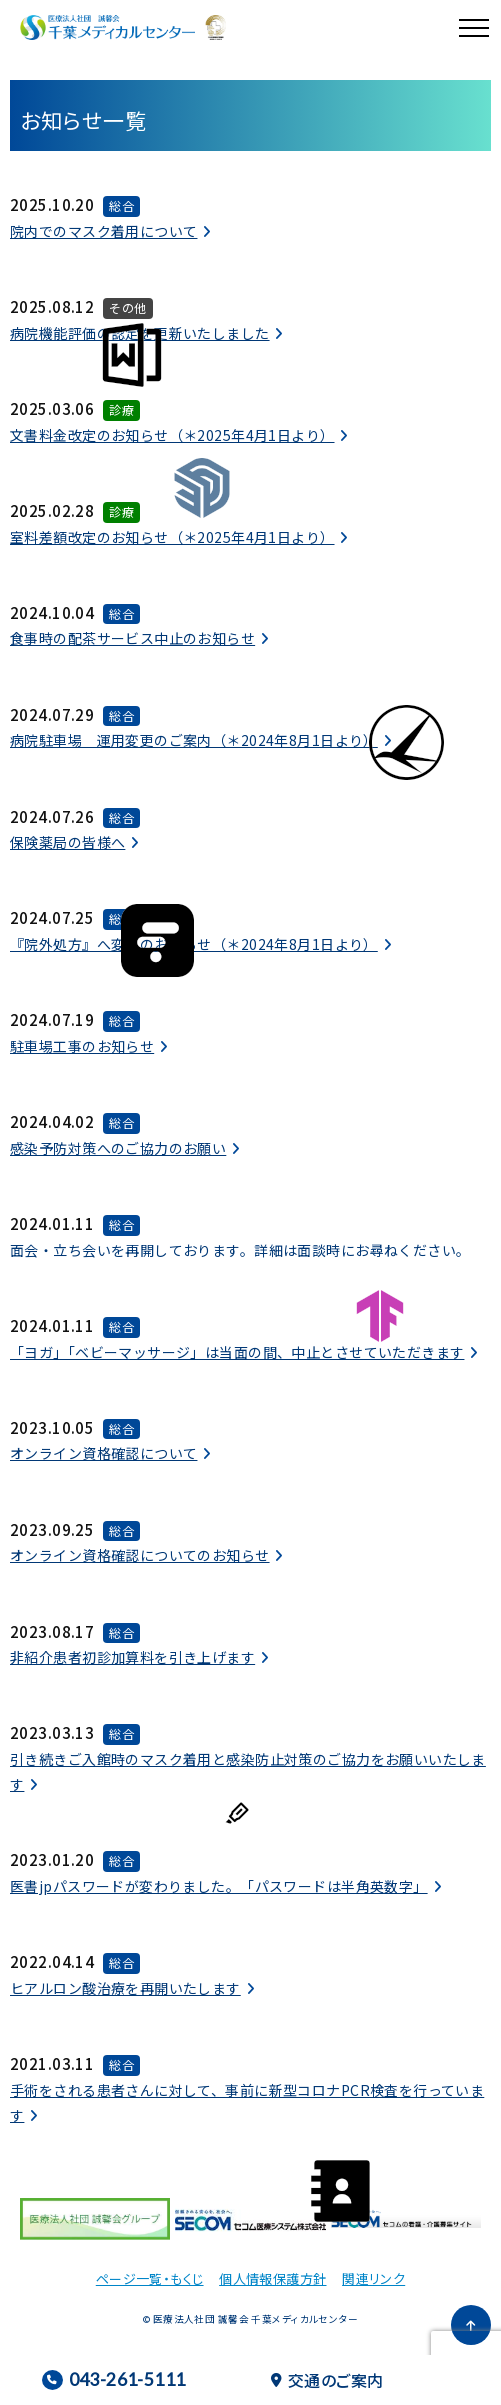  I want to click on open SketchUp 3D modeling application, so click(202, 488).